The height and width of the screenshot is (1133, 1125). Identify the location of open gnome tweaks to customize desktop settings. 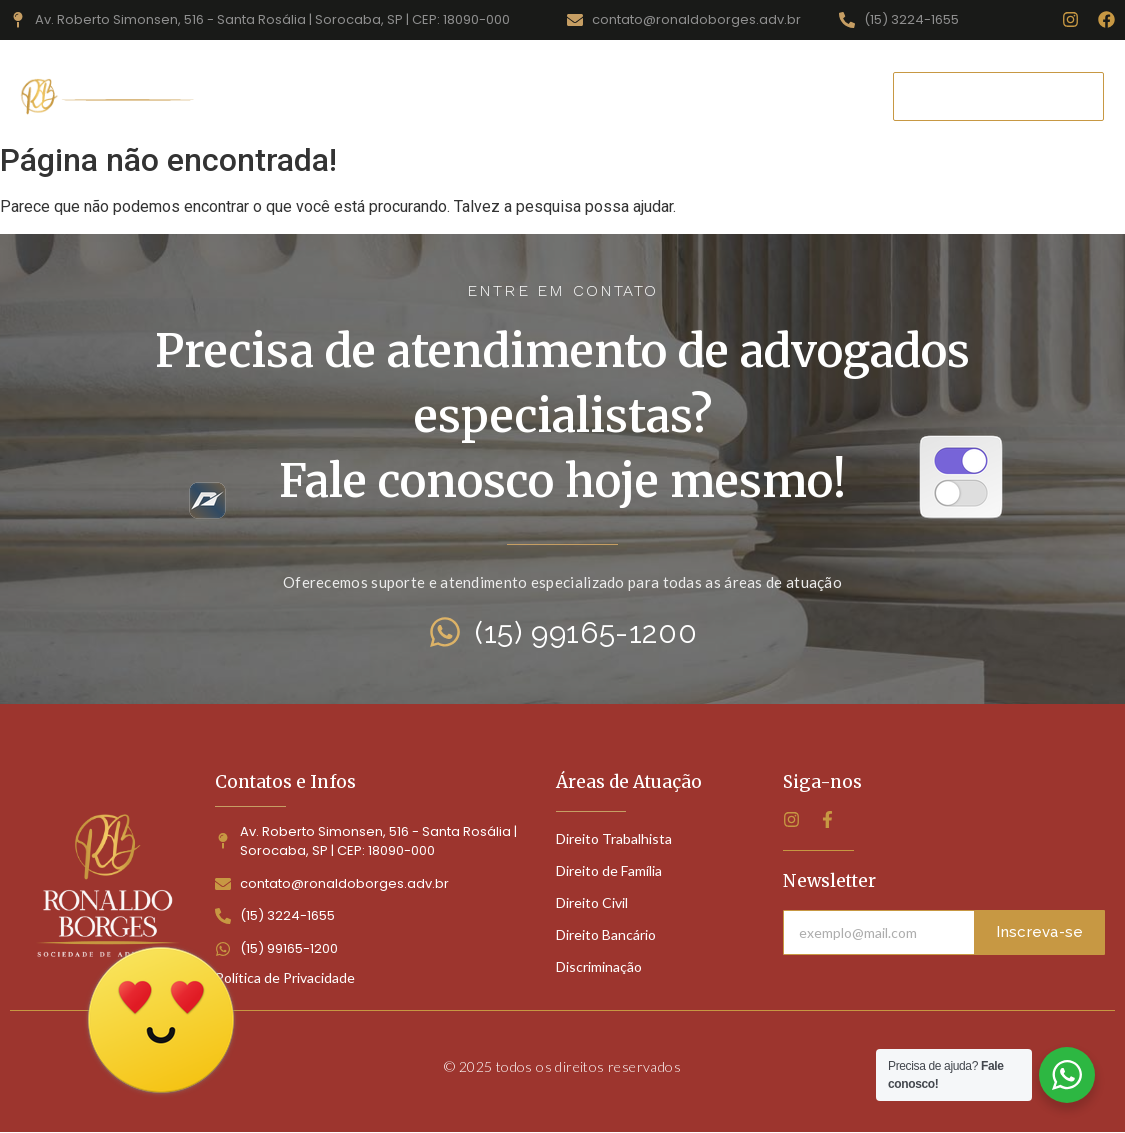
(961, 477).